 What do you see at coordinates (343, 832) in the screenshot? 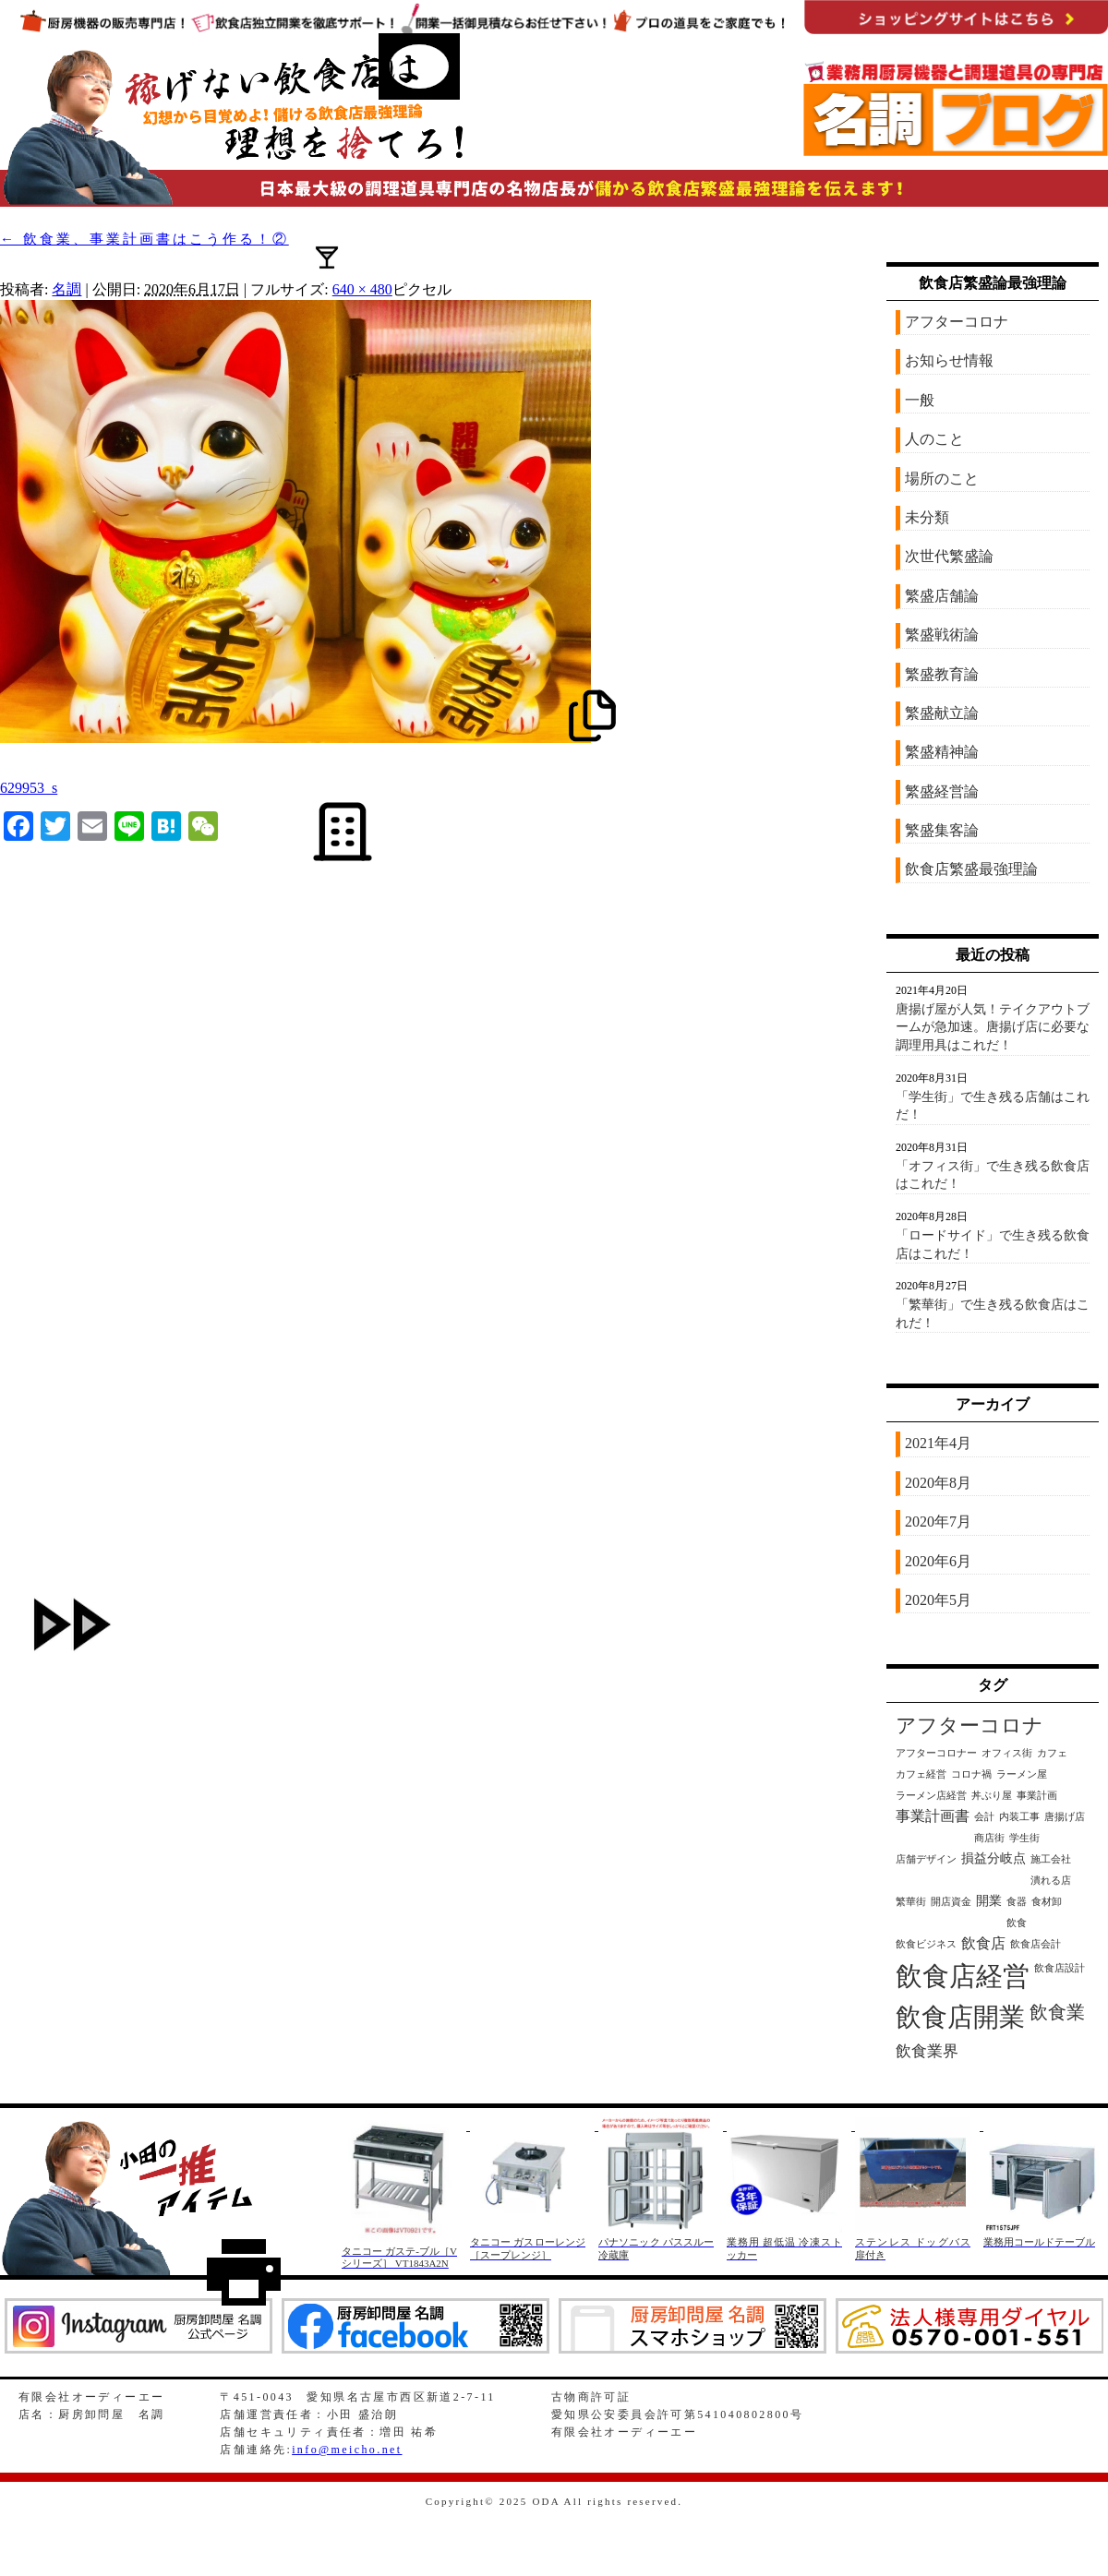
I see `view building or property details` at bounding box center [343, 832].